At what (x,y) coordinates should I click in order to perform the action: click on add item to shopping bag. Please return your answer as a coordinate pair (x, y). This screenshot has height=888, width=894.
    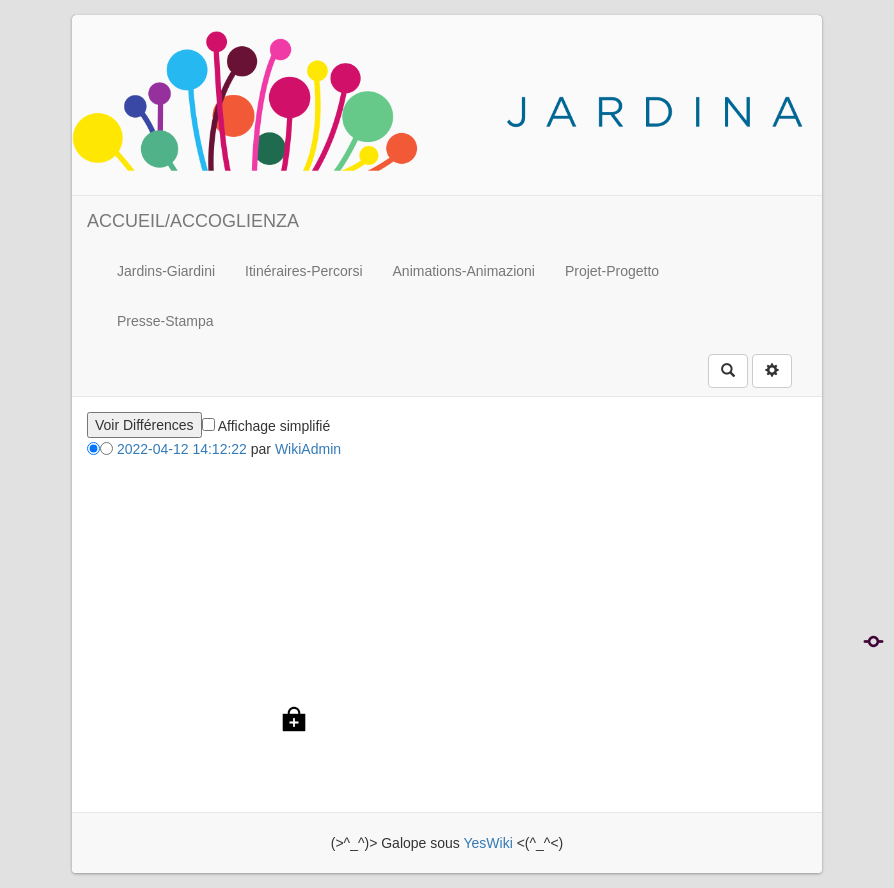
    Looking at the image, I should click on (294, 719).